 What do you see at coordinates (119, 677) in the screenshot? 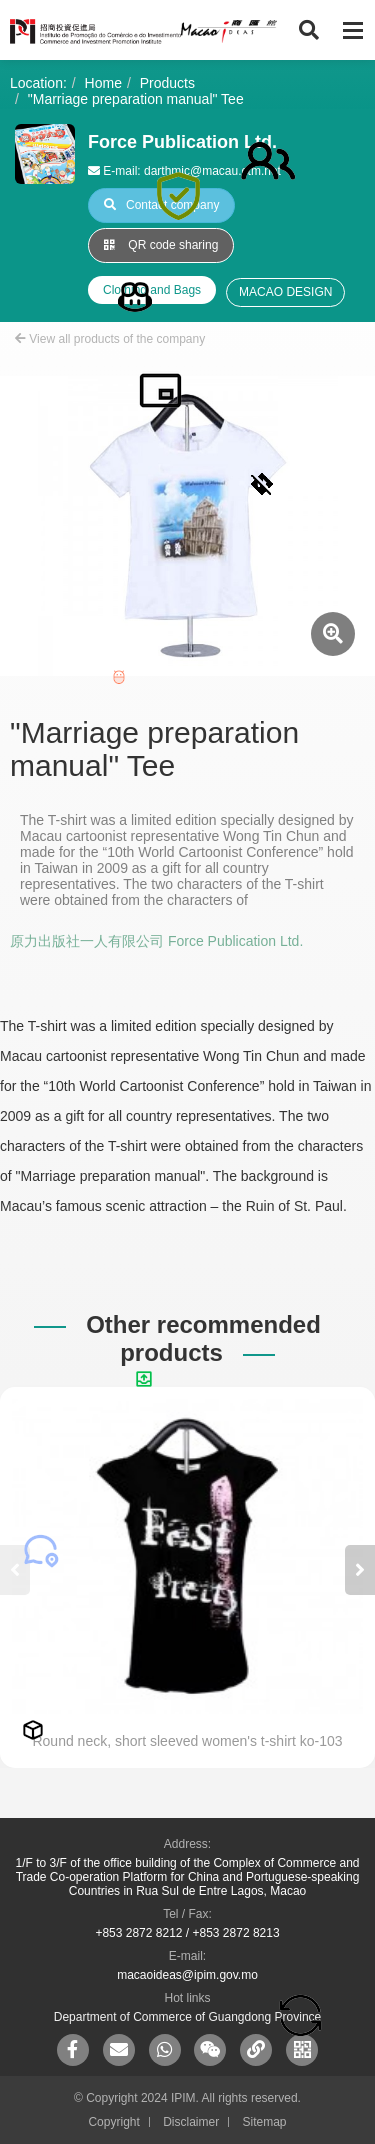
I see `android device or system settings` at bounding box center [119, 677].